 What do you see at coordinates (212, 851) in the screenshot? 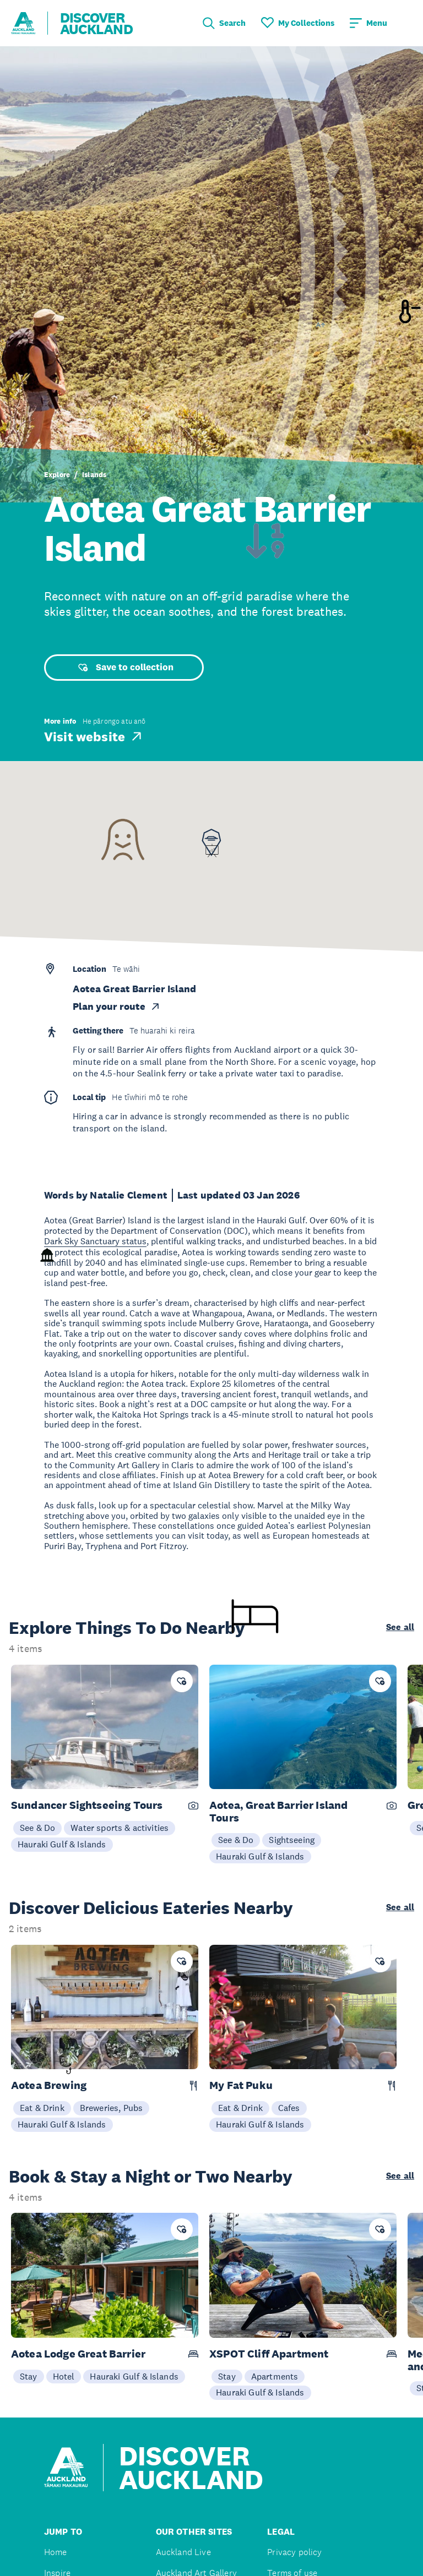
I see `view presentation with chart data` at bounding box center [212, 851].